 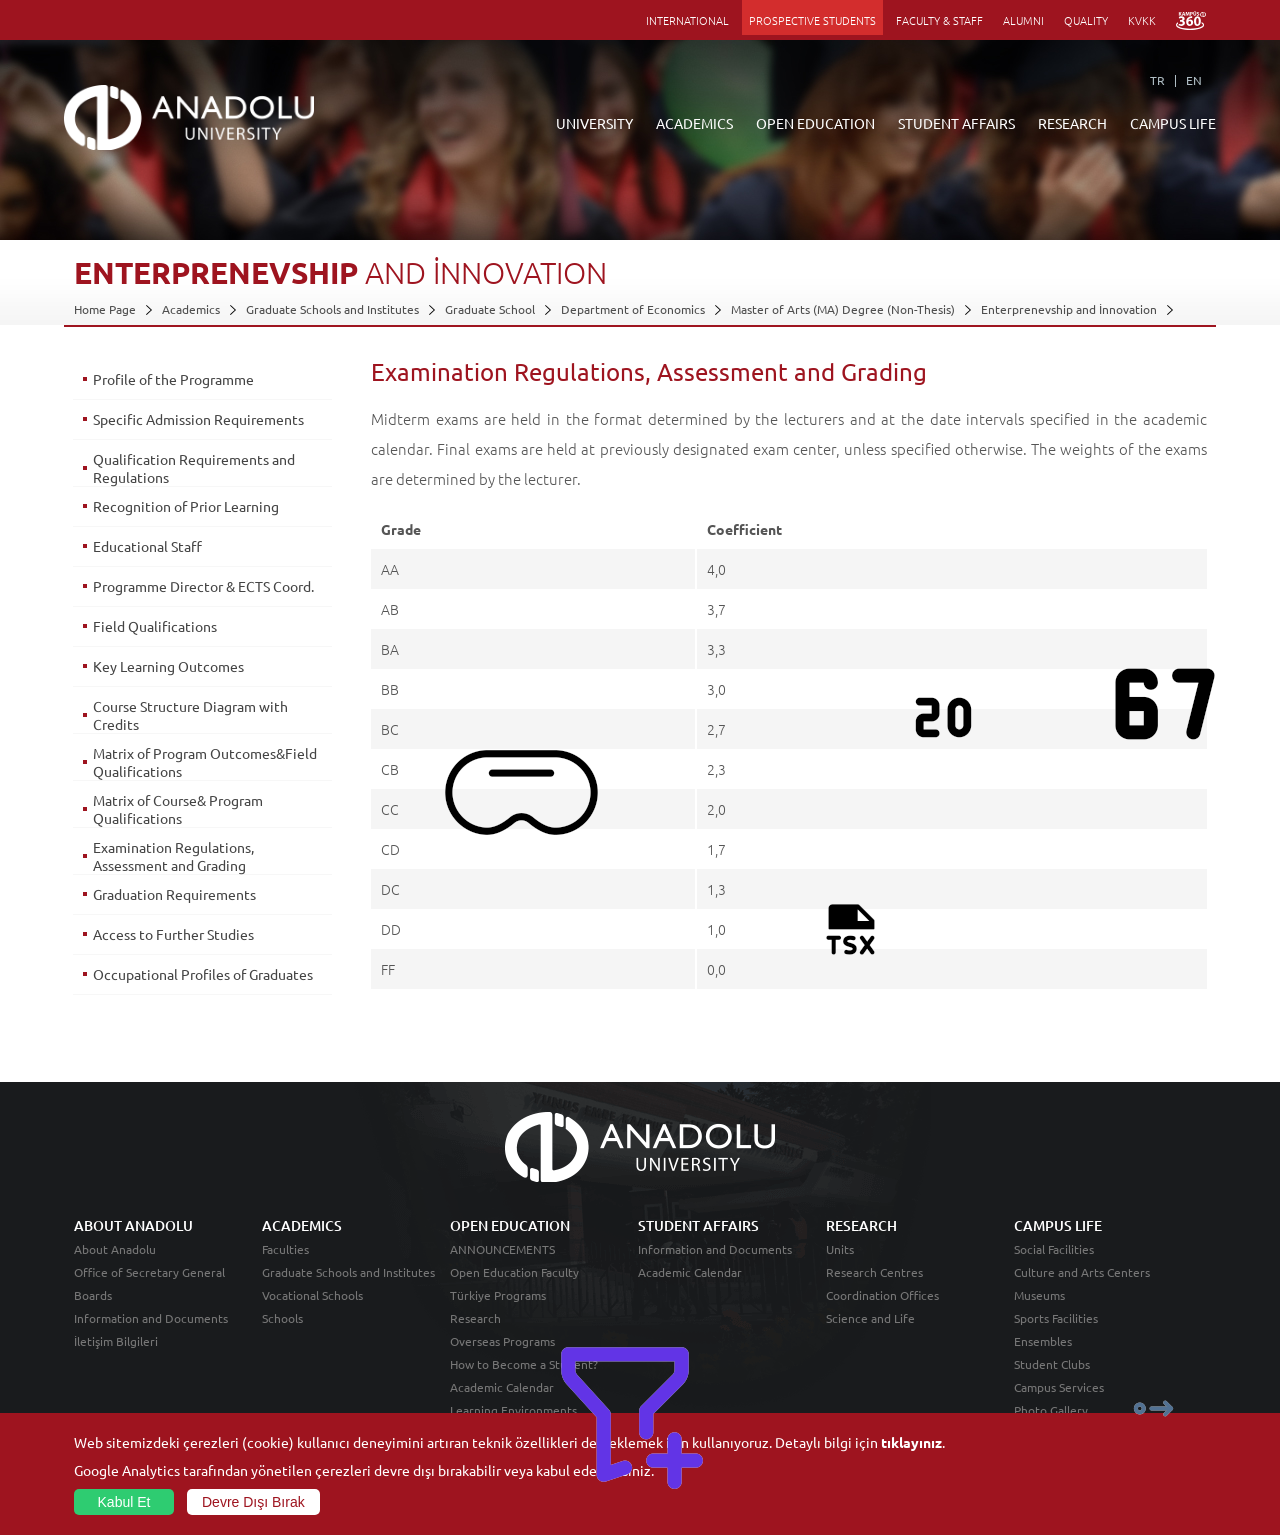 What do you see at coordinates (1165, 704) in the screenshot?
I see `displays the number 67 as a label or identifier` at bounding box center [1165, 704].